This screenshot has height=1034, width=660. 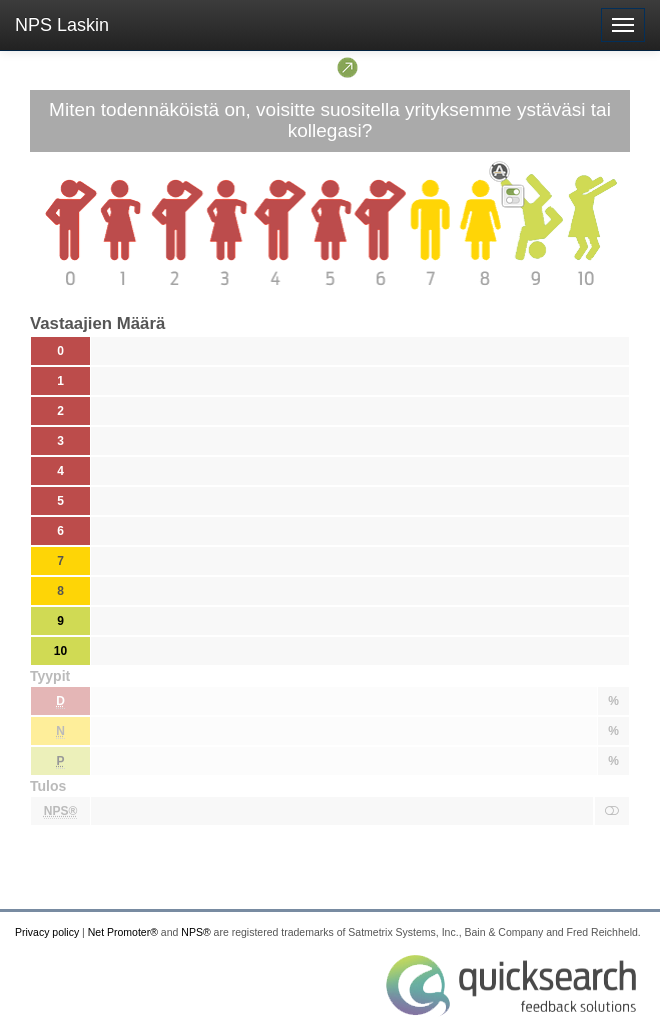 What do you see at coordinates (499, 171) in the screenshot?
I see `open the software update manager` at bounding box center [499, 171].